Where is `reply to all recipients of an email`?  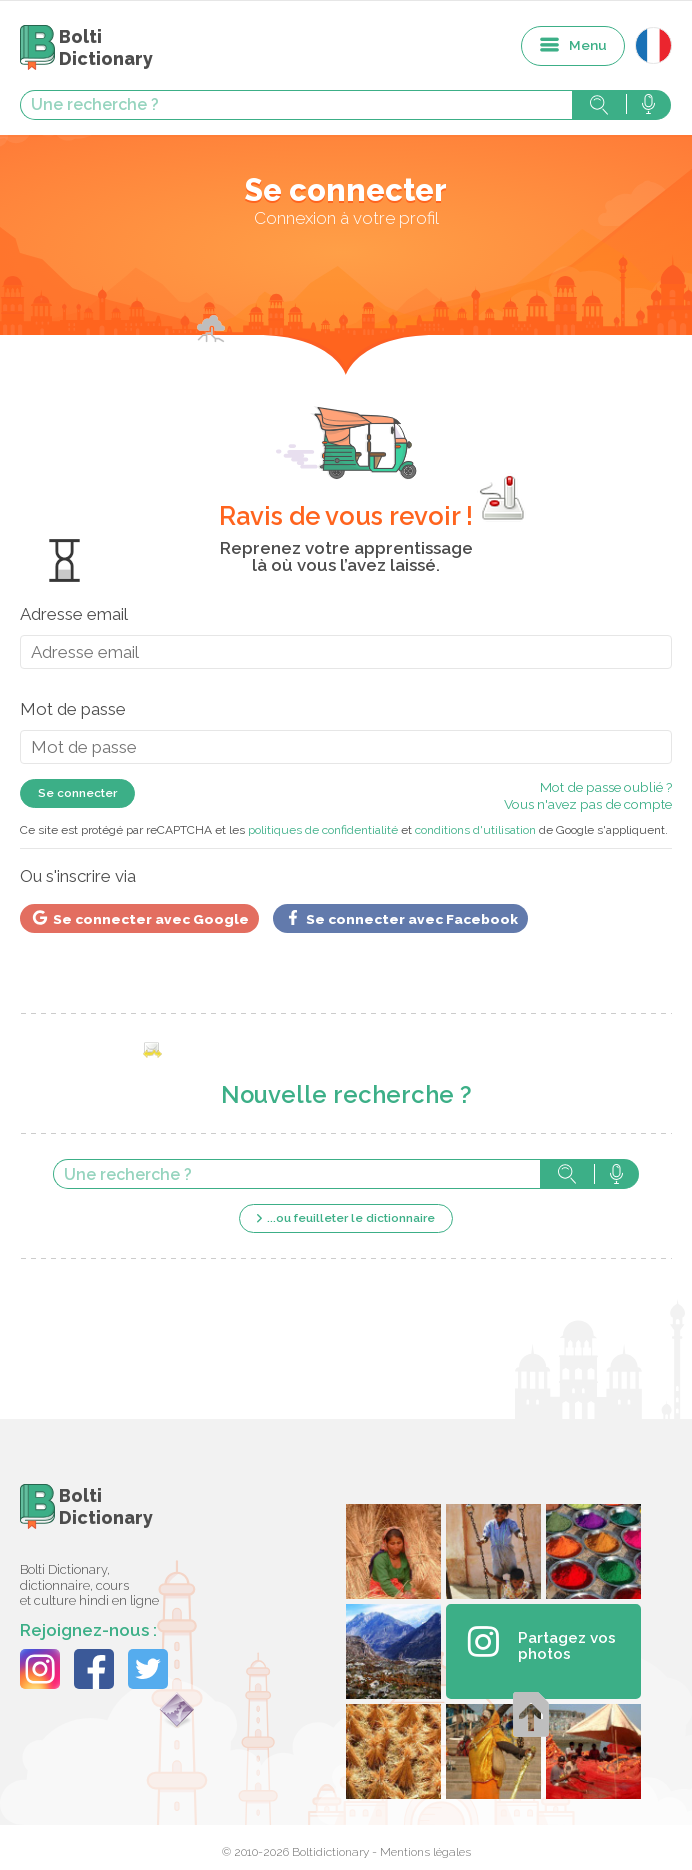
reply to all recipients of an email is located at coordinates (152, 1048).